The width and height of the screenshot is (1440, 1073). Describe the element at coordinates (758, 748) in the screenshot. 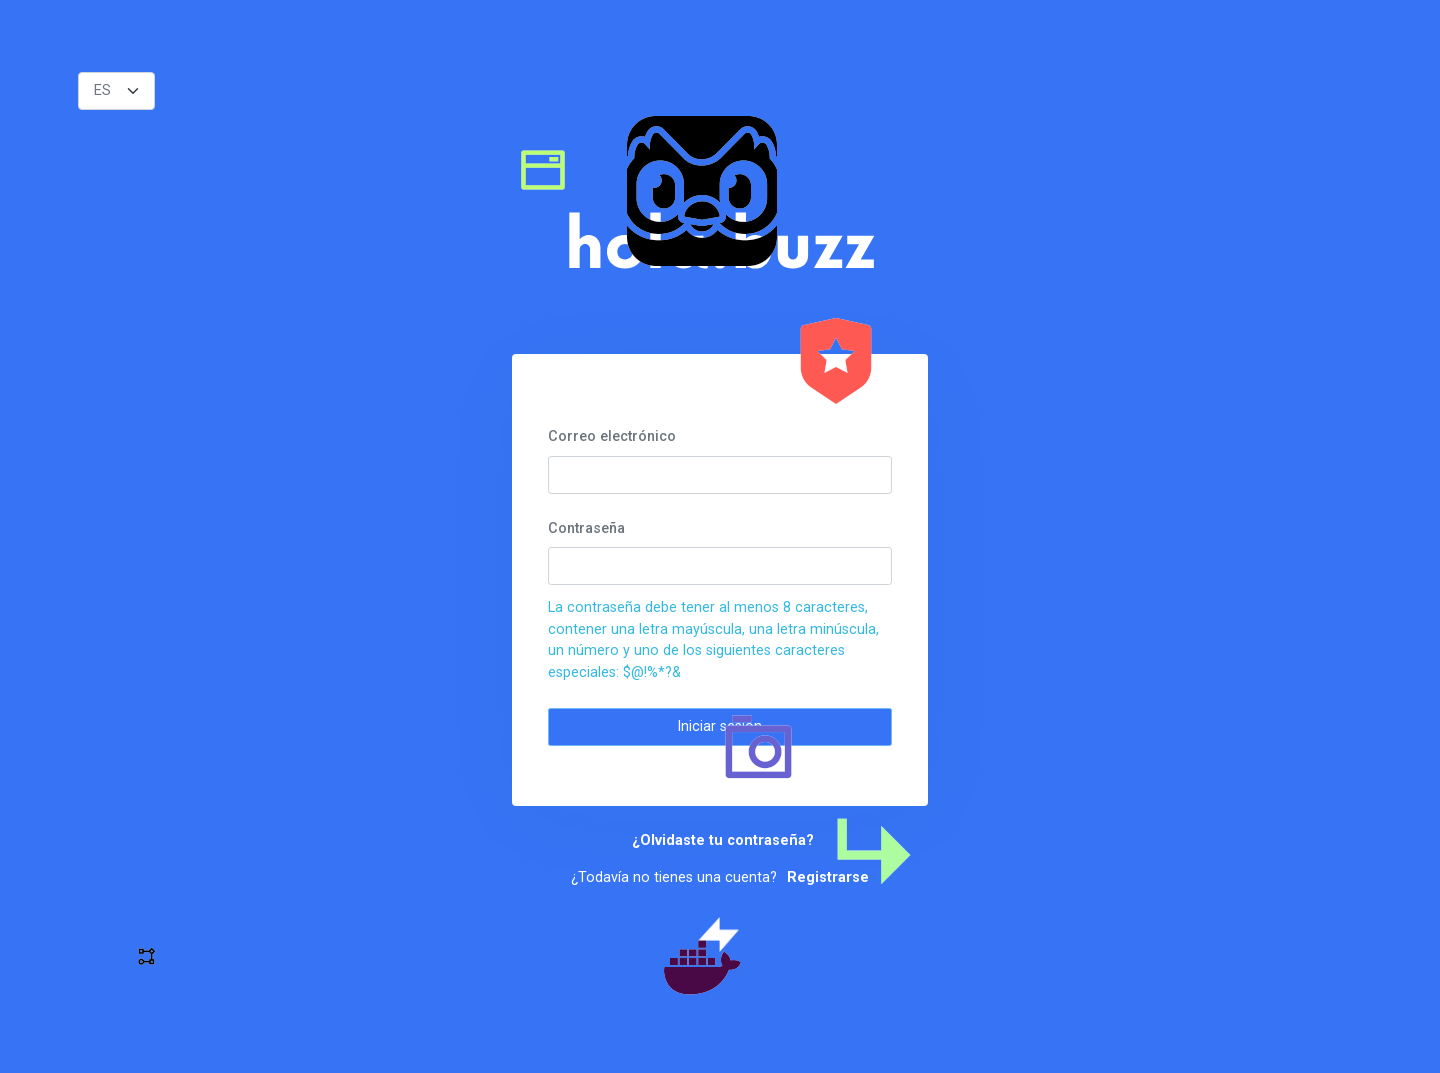

I see `open camera to take a photo` at that location.